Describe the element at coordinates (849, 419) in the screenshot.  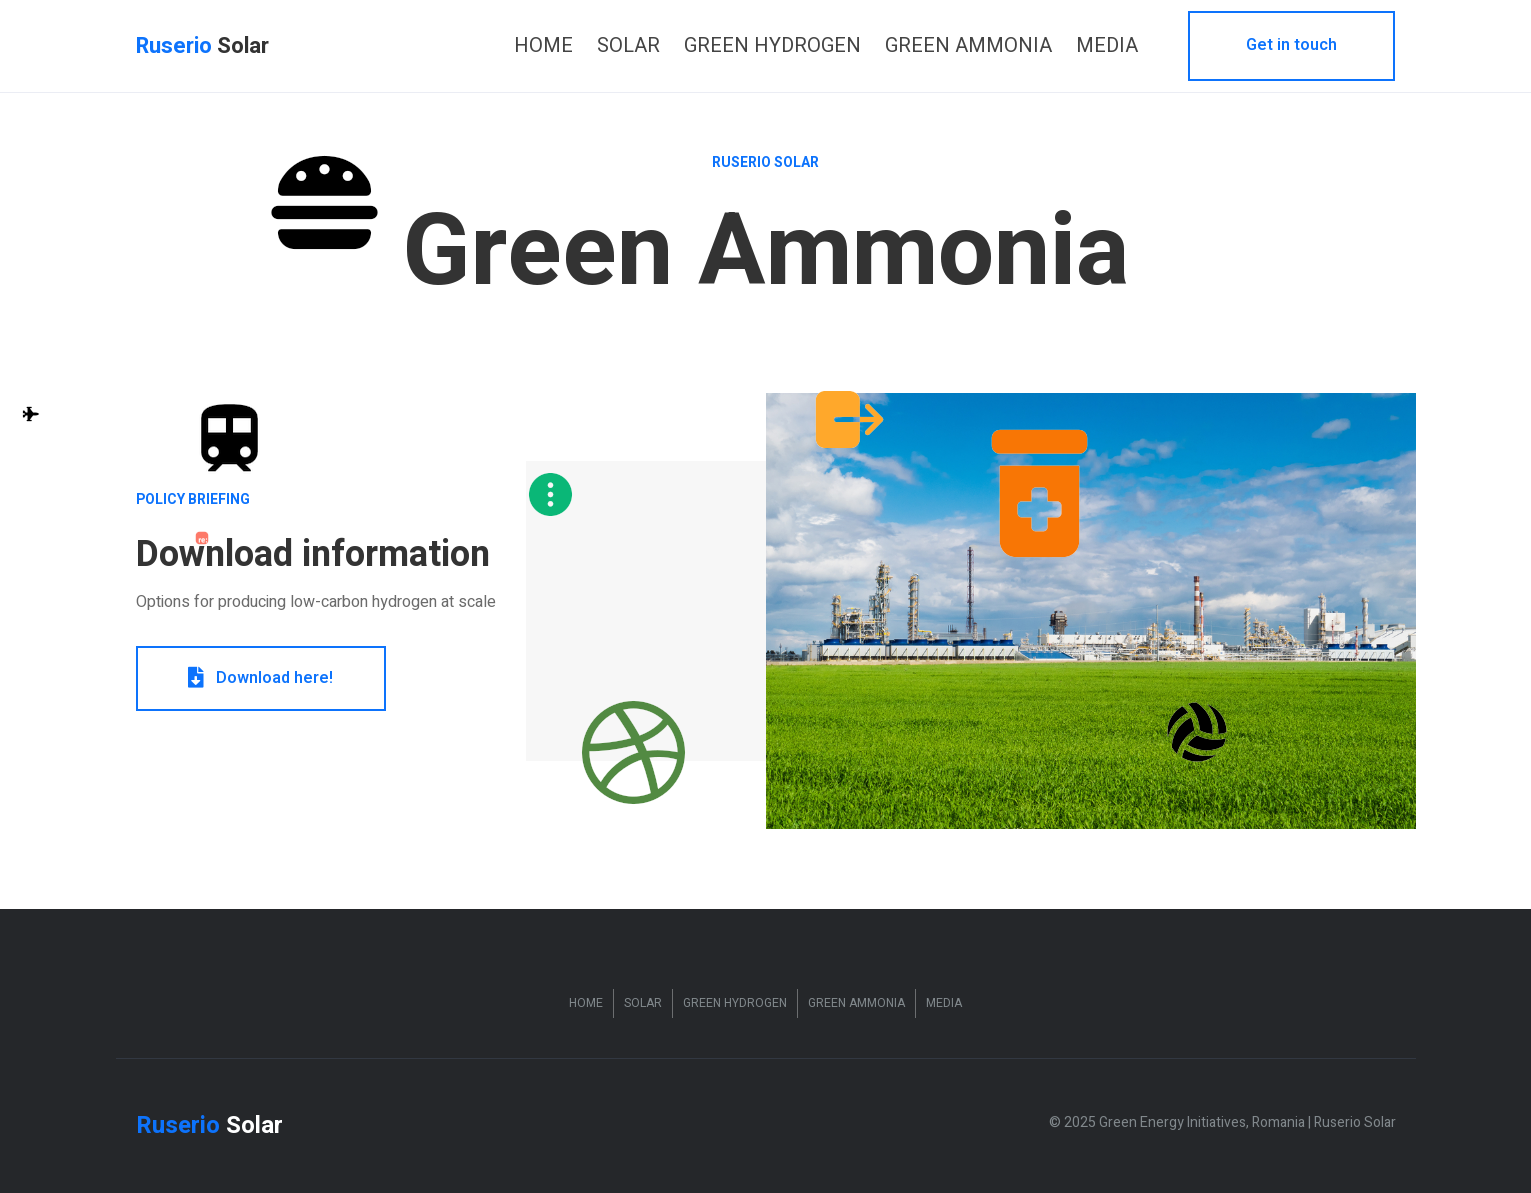
I see `log out of your account` at that location.